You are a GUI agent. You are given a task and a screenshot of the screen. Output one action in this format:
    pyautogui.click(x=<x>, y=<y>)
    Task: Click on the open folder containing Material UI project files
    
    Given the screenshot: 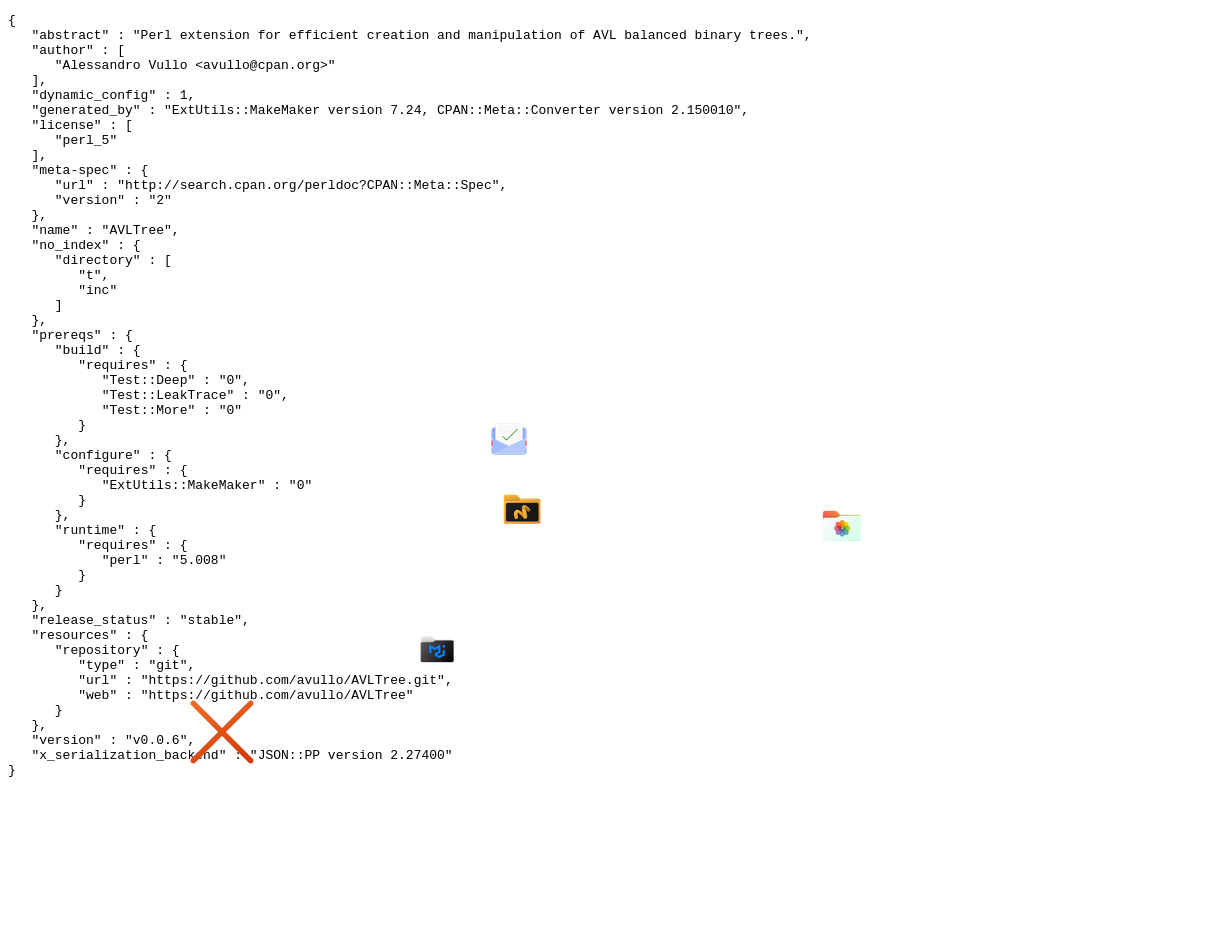 What is the action you would take?
    pyautogui.click(x=437, y=650)
    